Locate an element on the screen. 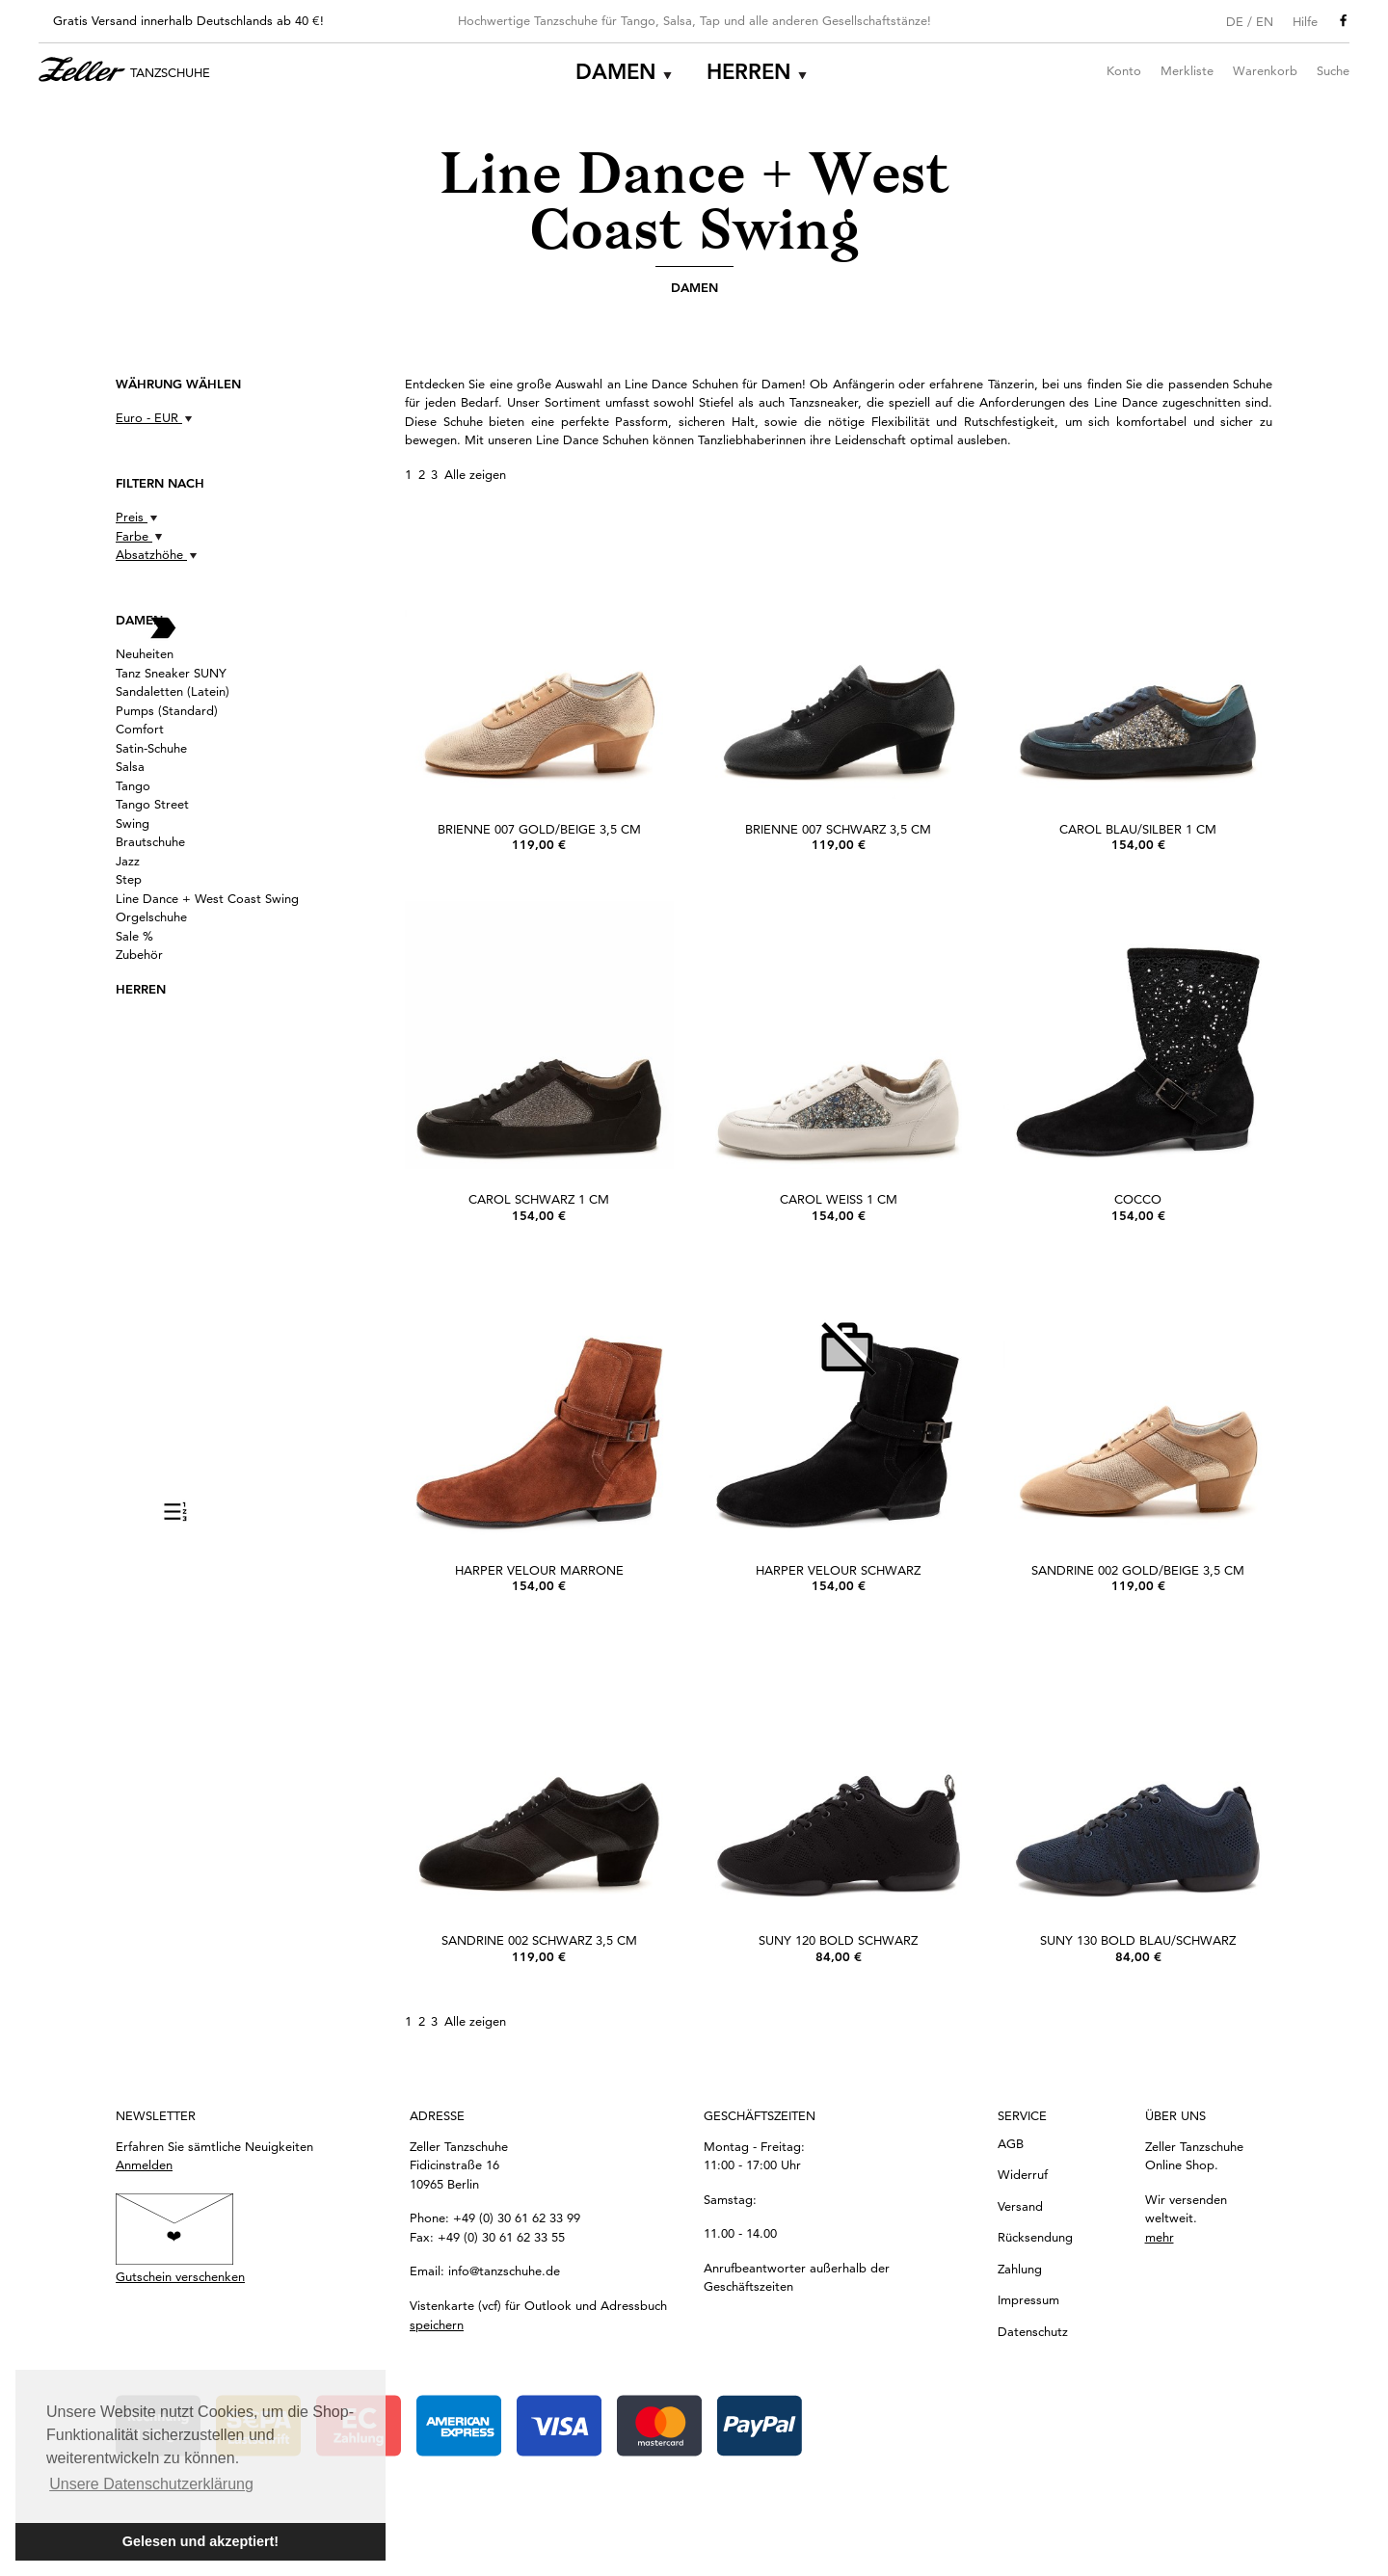 The height and width of the screenshot is (2576, 1388). mark a message or item as important is located at coordinates (162, 627).